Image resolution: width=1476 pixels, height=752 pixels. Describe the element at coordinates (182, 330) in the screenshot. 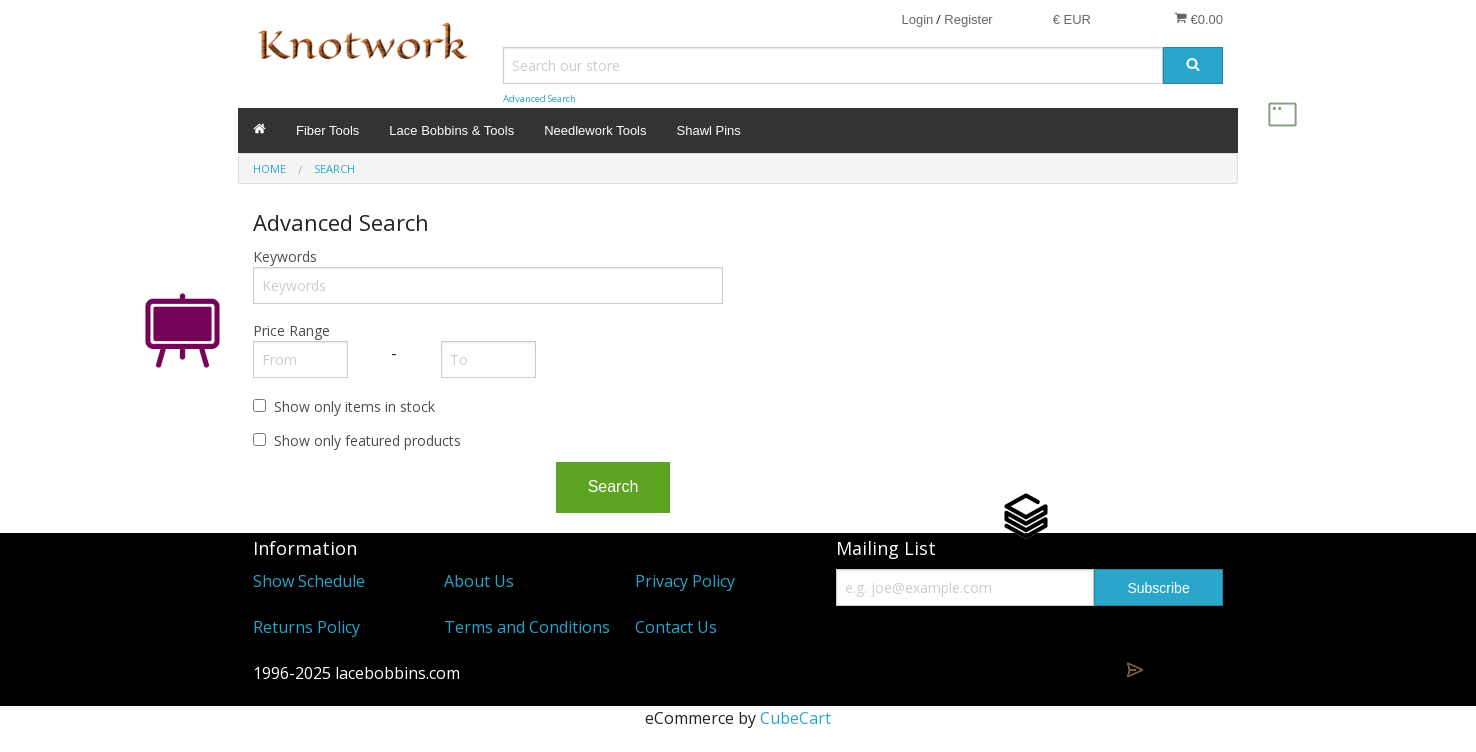

I see `open presentation mode` at that location.